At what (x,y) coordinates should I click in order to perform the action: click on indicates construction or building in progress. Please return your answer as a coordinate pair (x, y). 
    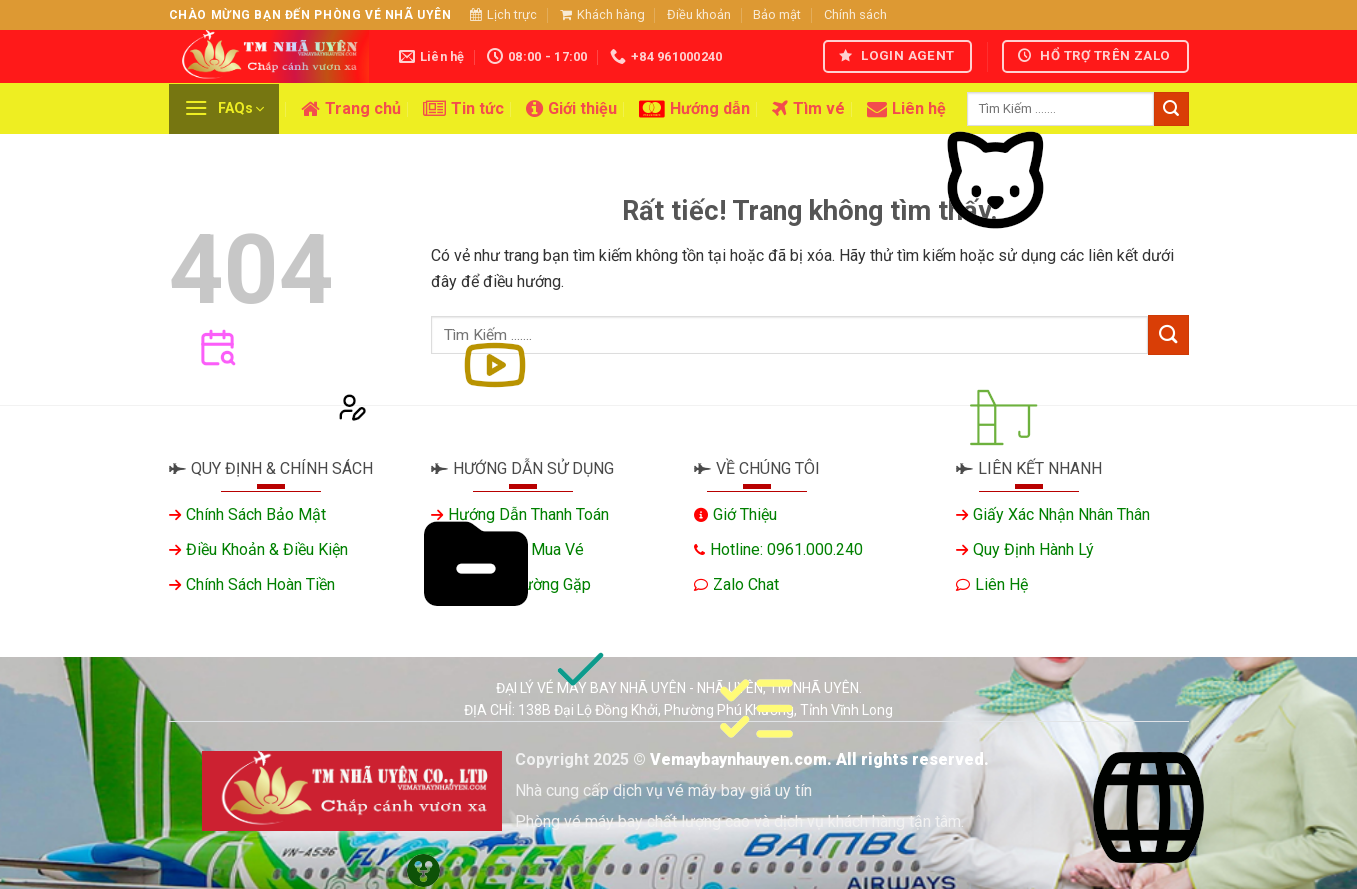
    Looking at the image, I should click on (1002, 417).